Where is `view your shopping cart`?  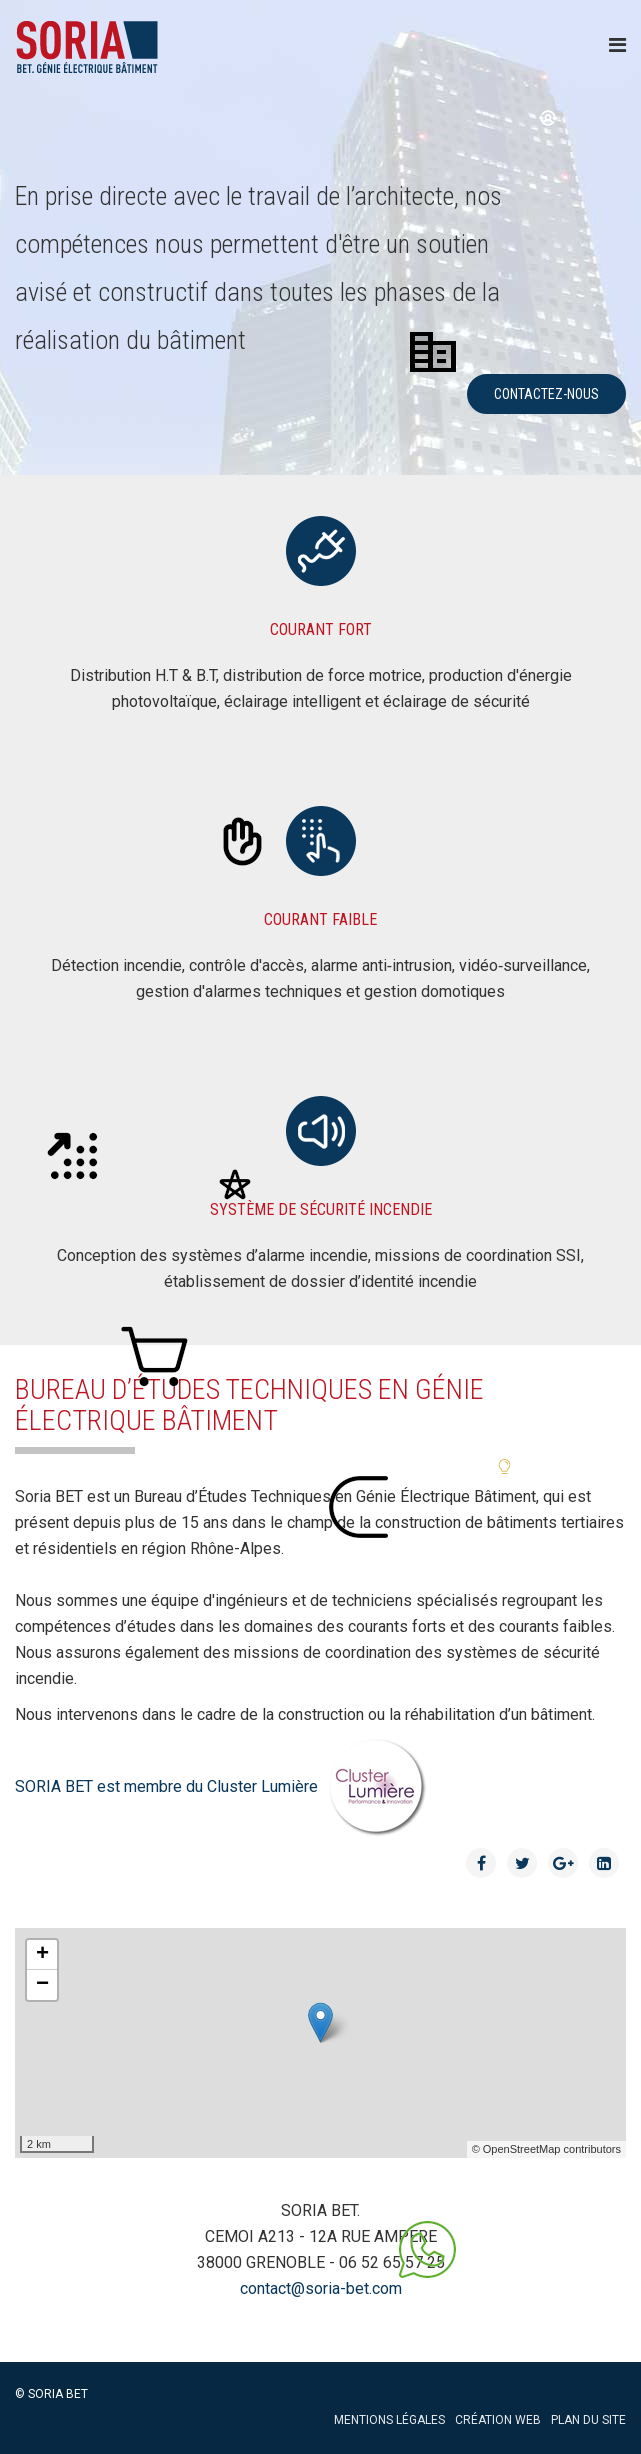
view your shopping cart is located at coordinates (155, 1356).